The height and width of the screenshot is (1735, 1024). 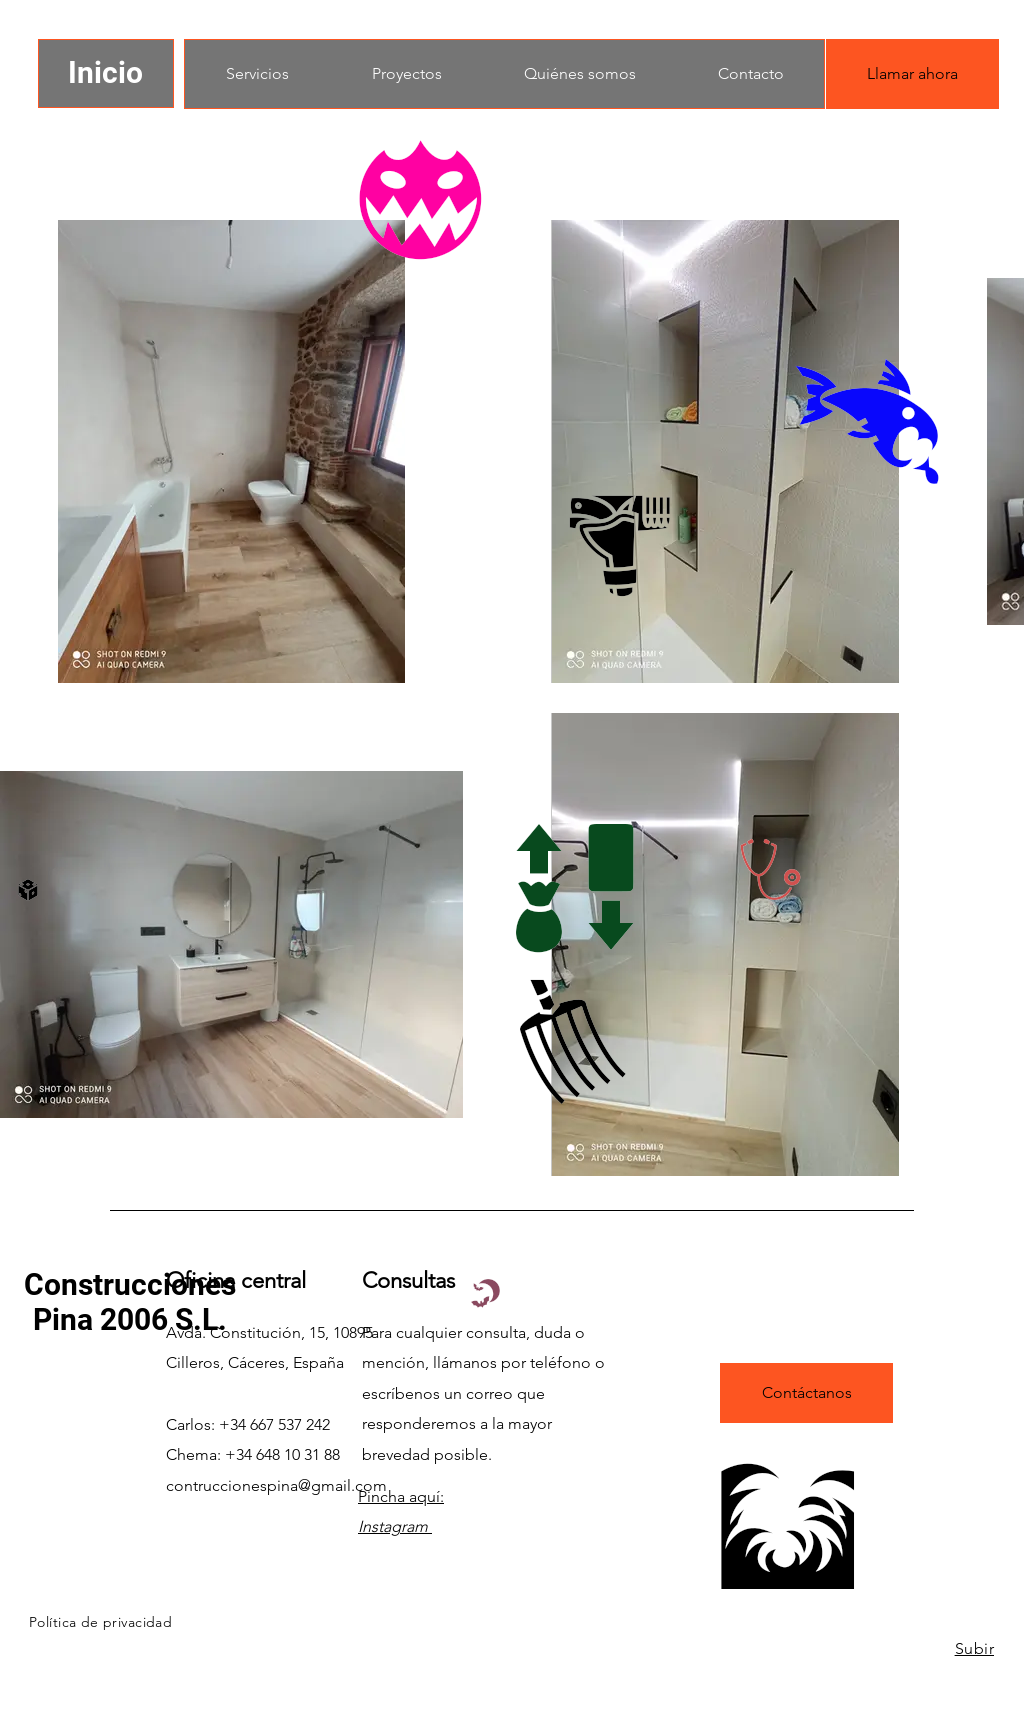 I want to click on equip or access holster item in game inventory, so click(x=620, y=546).